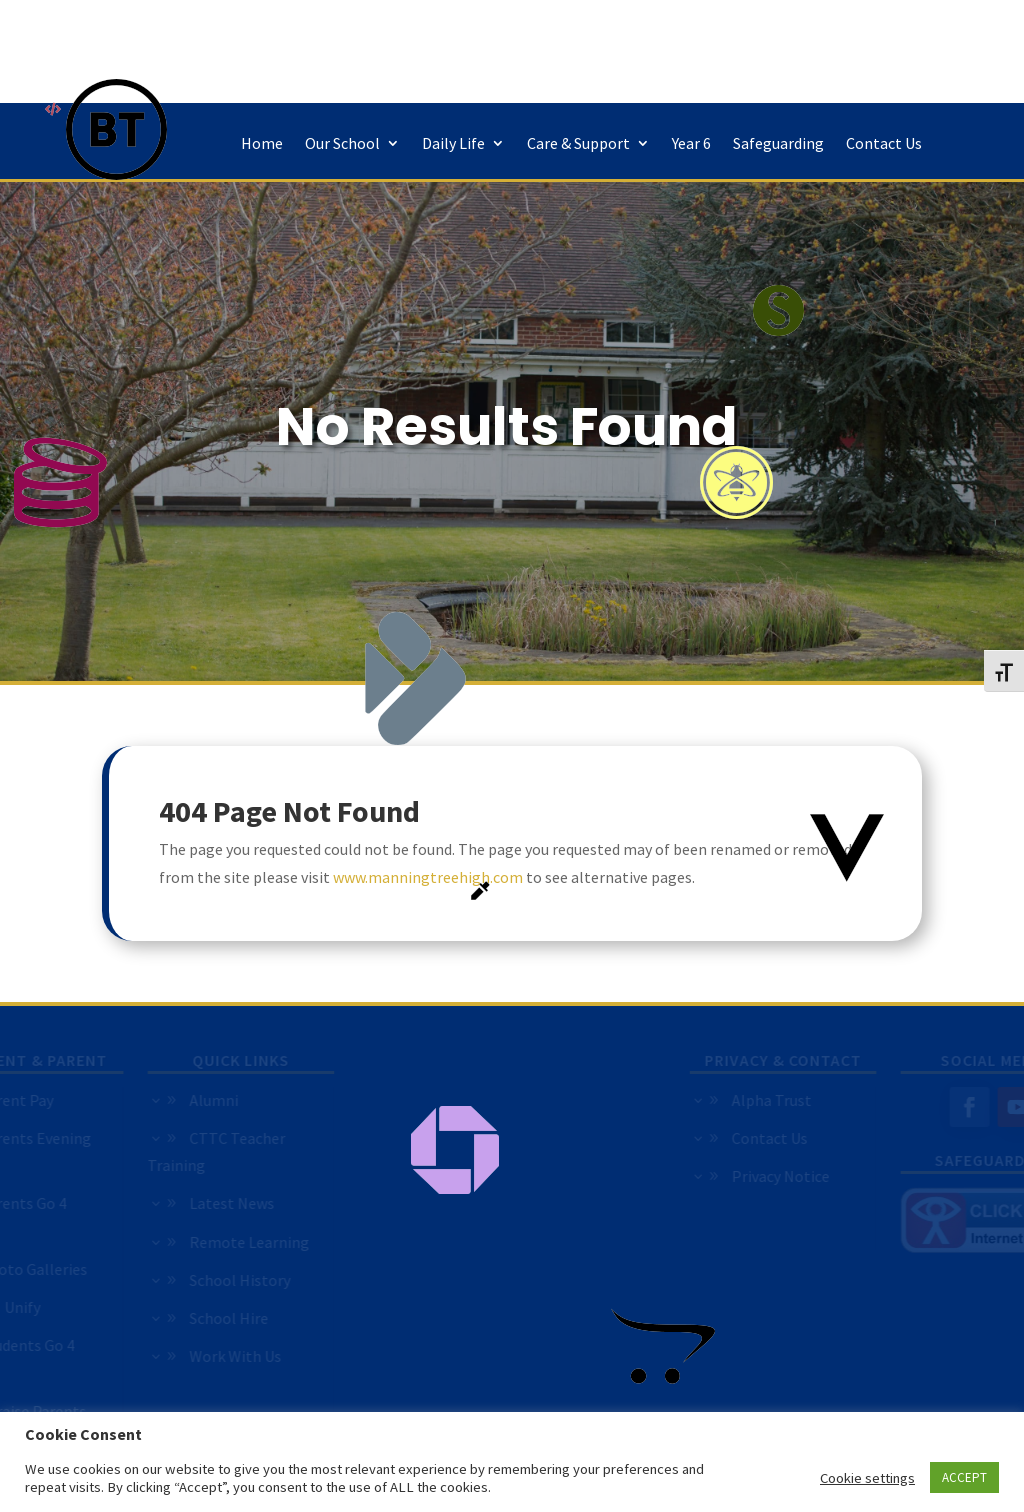 The width and height of the screenshot is (1024, 1512). Describe the element at coordinates (455, 1150) in the screenshot. I see `open the Chase banking app` at that location.